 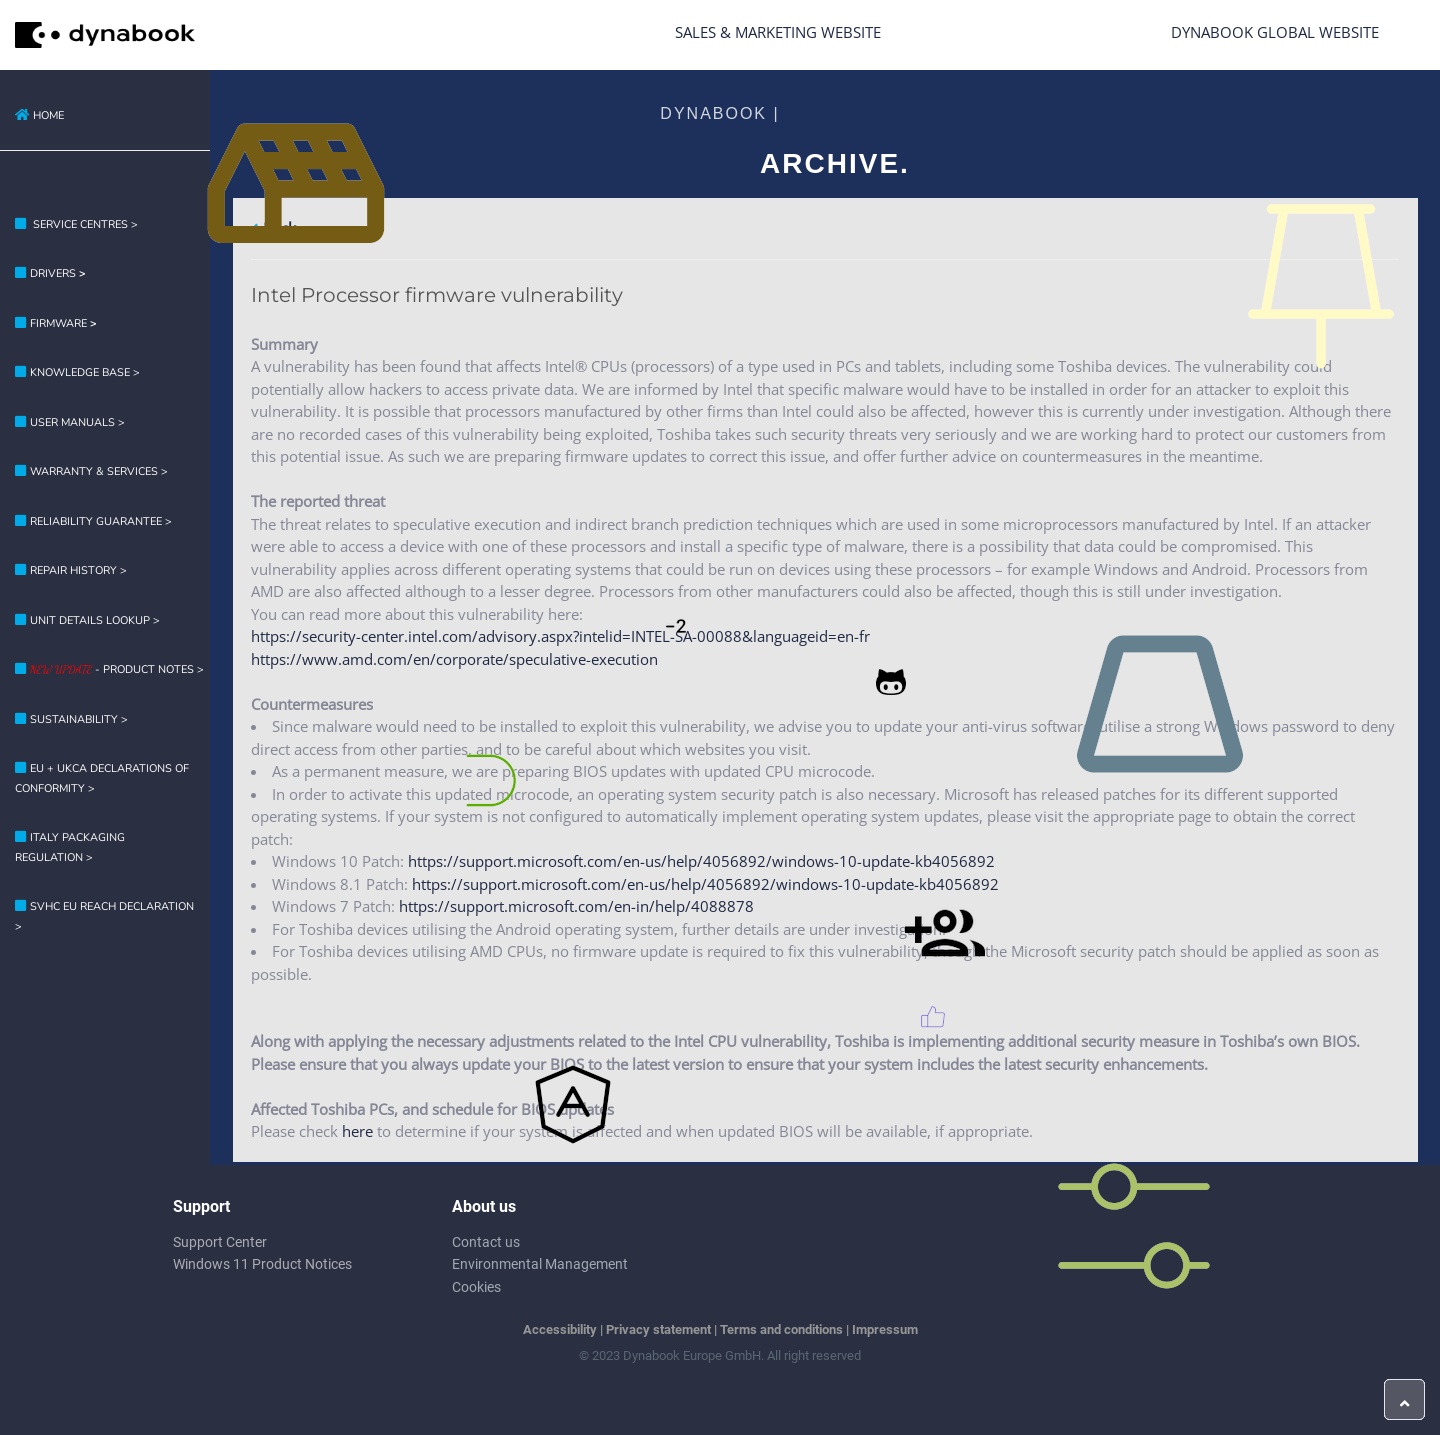 What do you see at coordinates (891, 682) in the screenshot?
I see `view GitHub profile or repository` at bounding box center [891, 682].